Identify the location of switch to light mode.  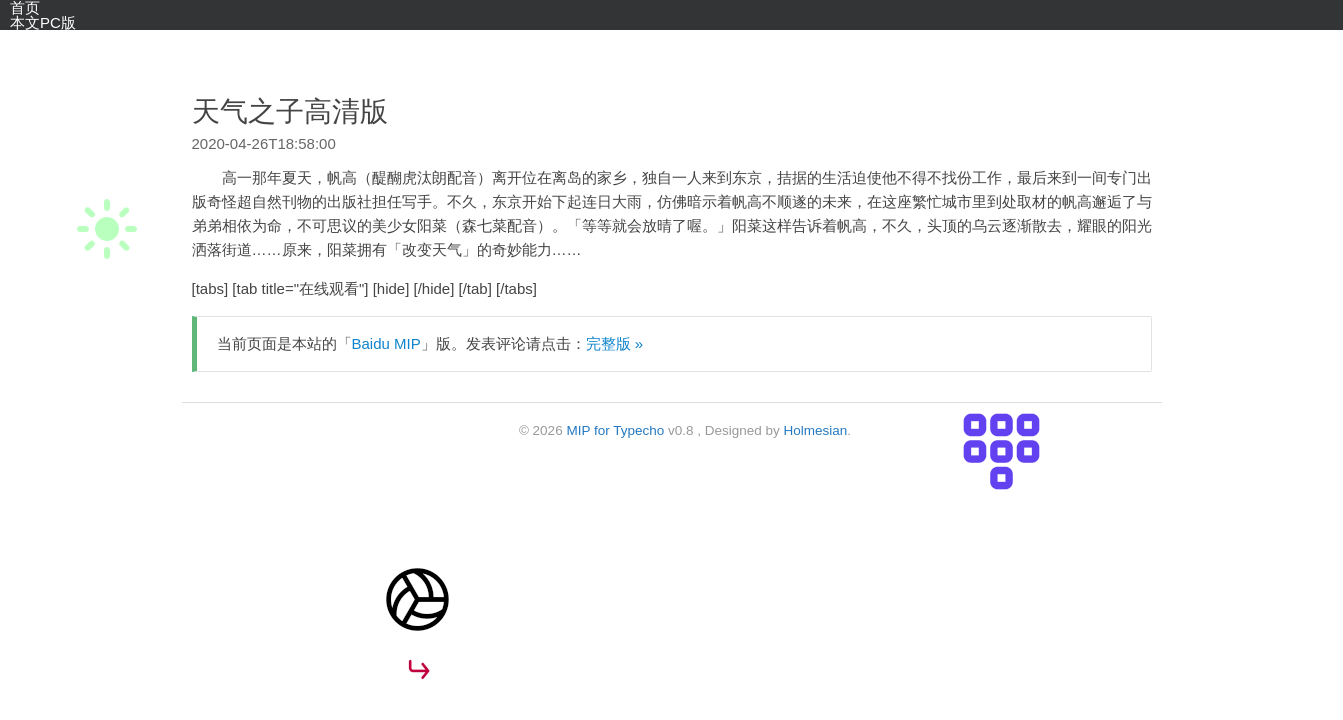
(107, 229).